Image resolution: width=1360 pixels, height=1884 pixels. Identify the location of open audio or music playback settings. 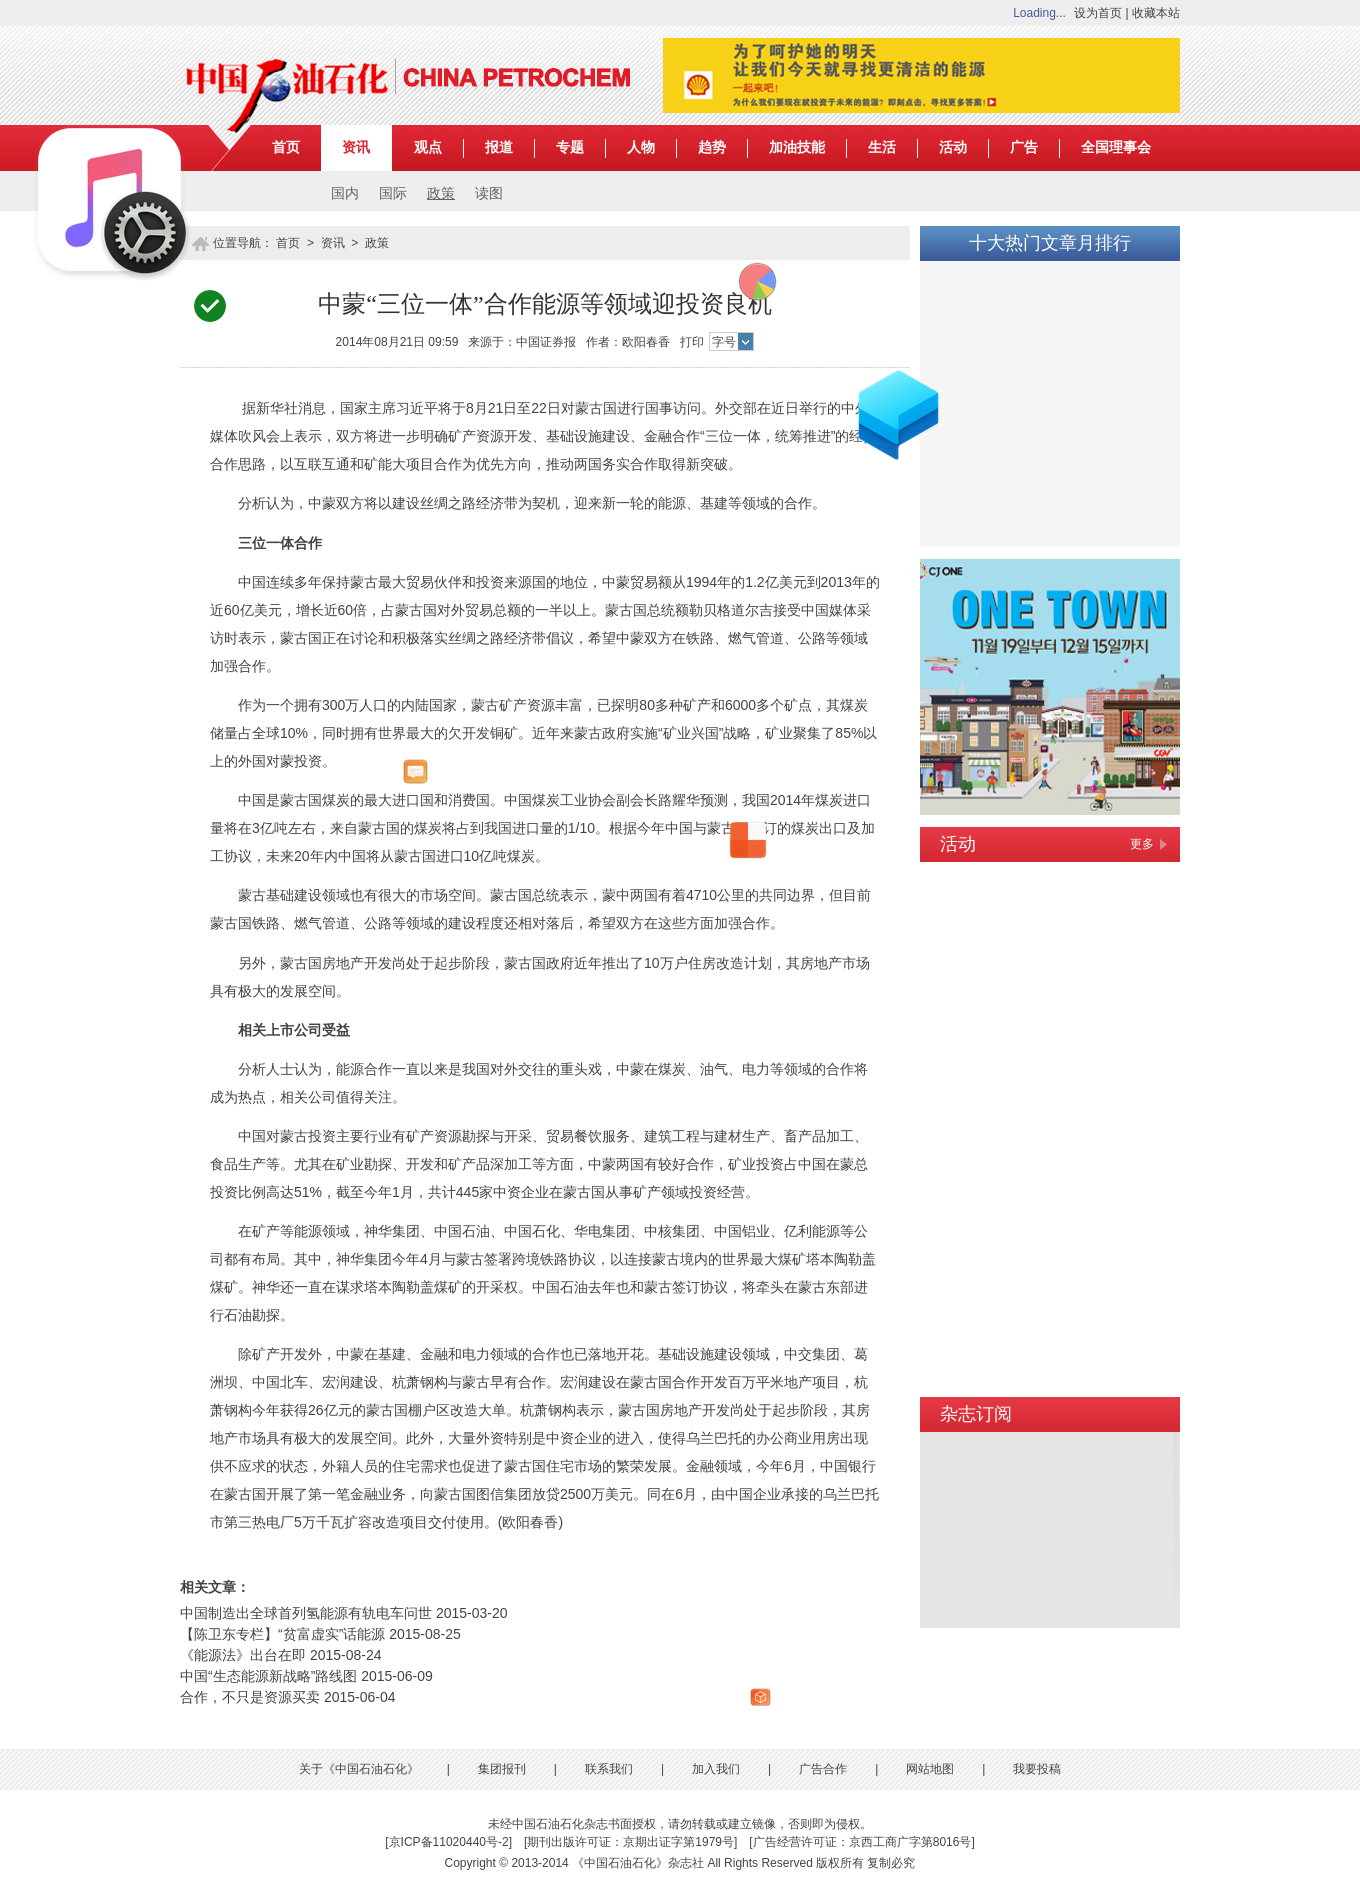
(109, 199).